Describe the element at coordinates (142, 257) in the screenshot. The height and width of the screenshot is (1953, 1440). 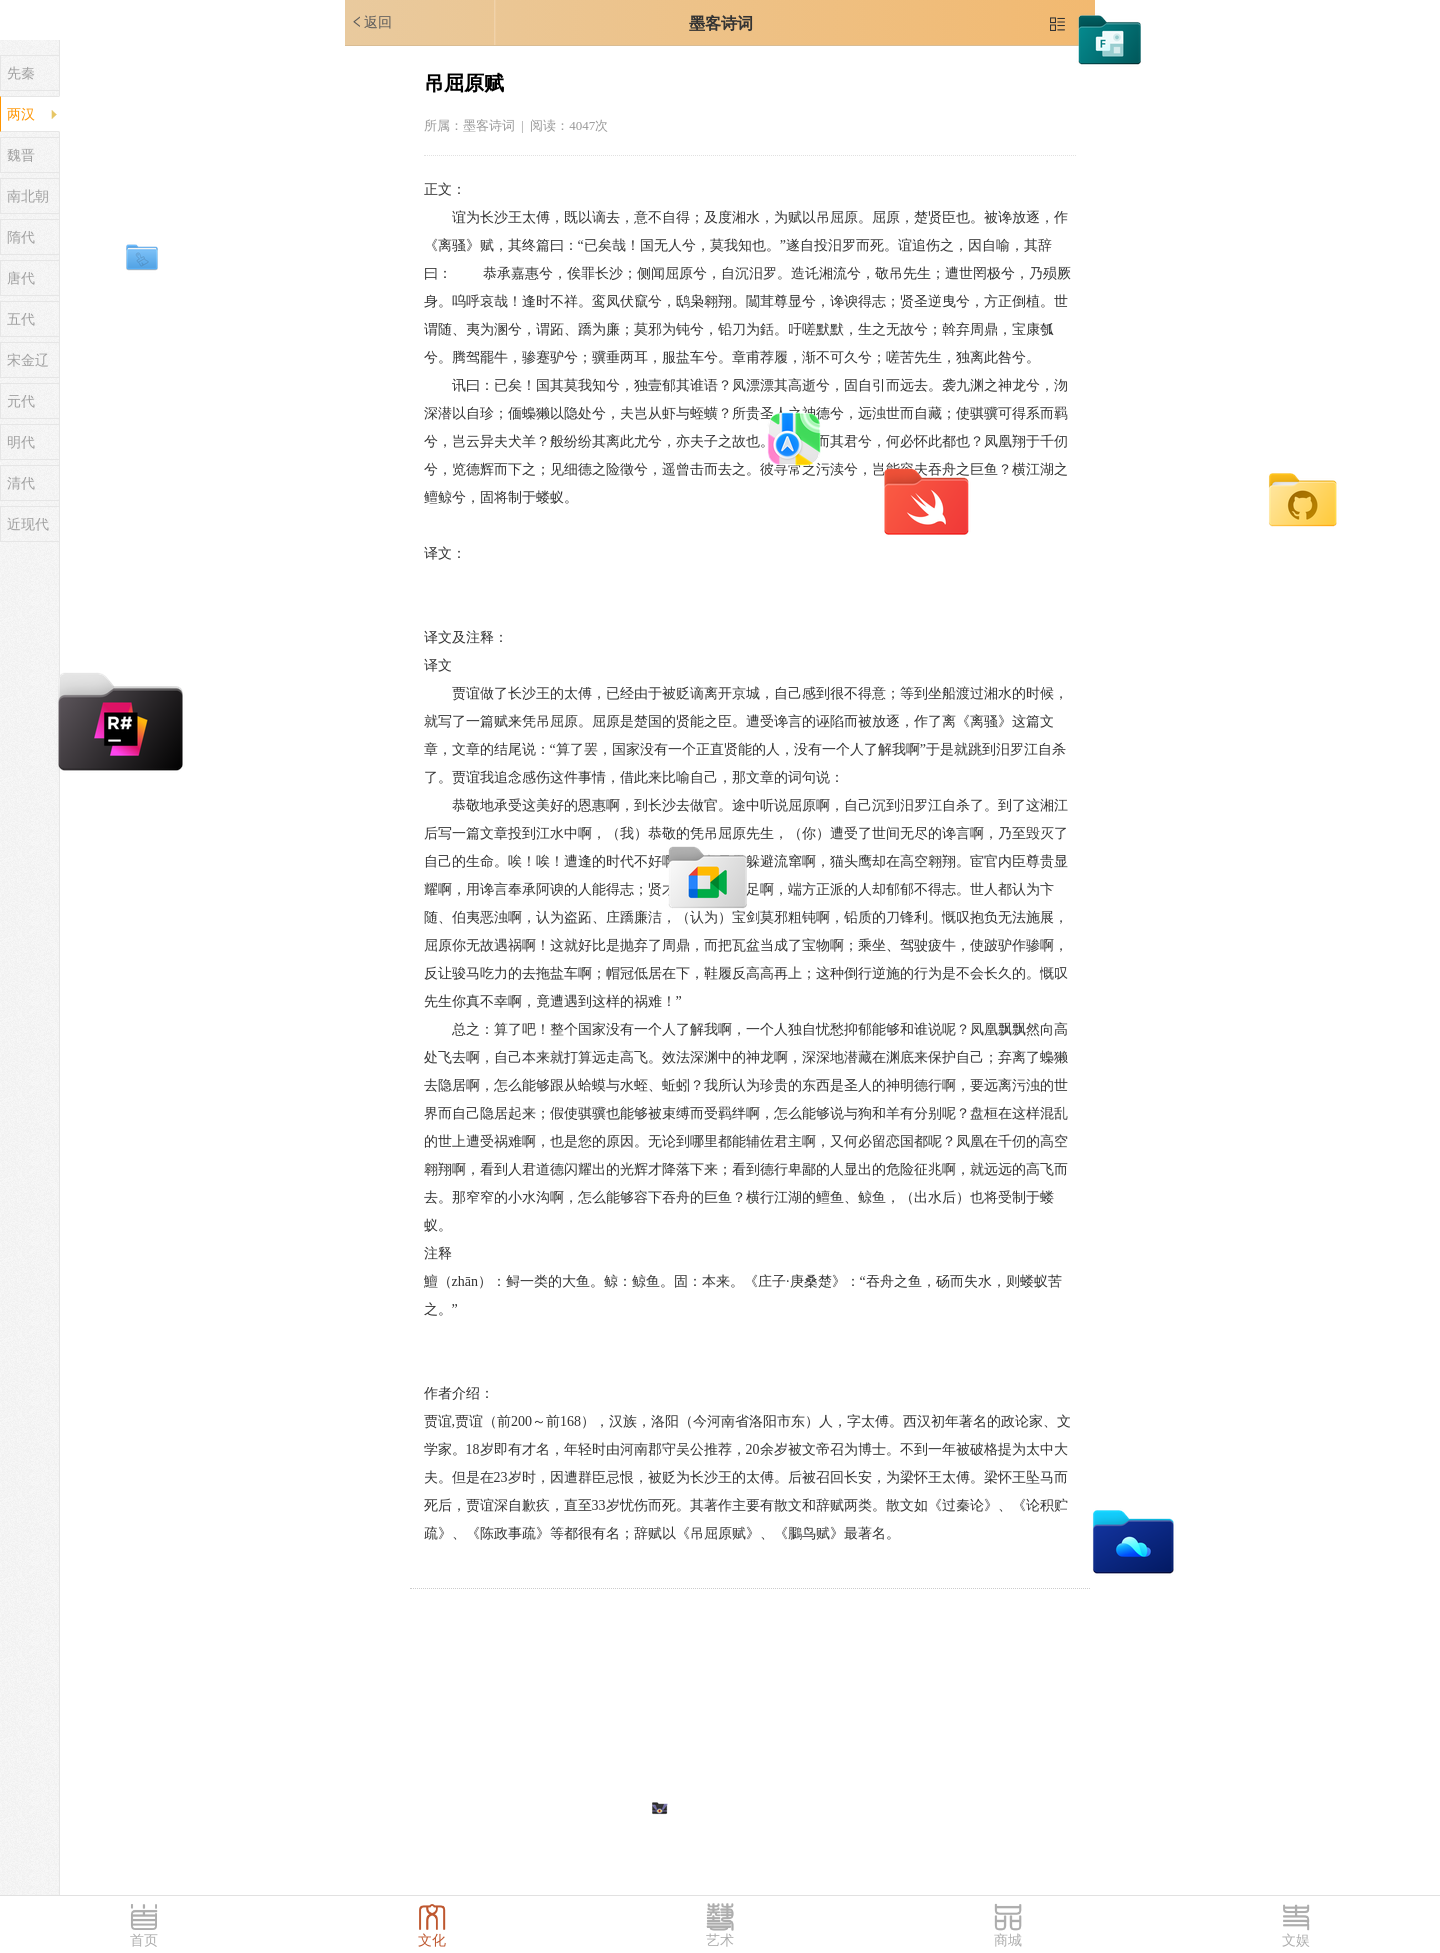
I see `open your work files folder` at that location.